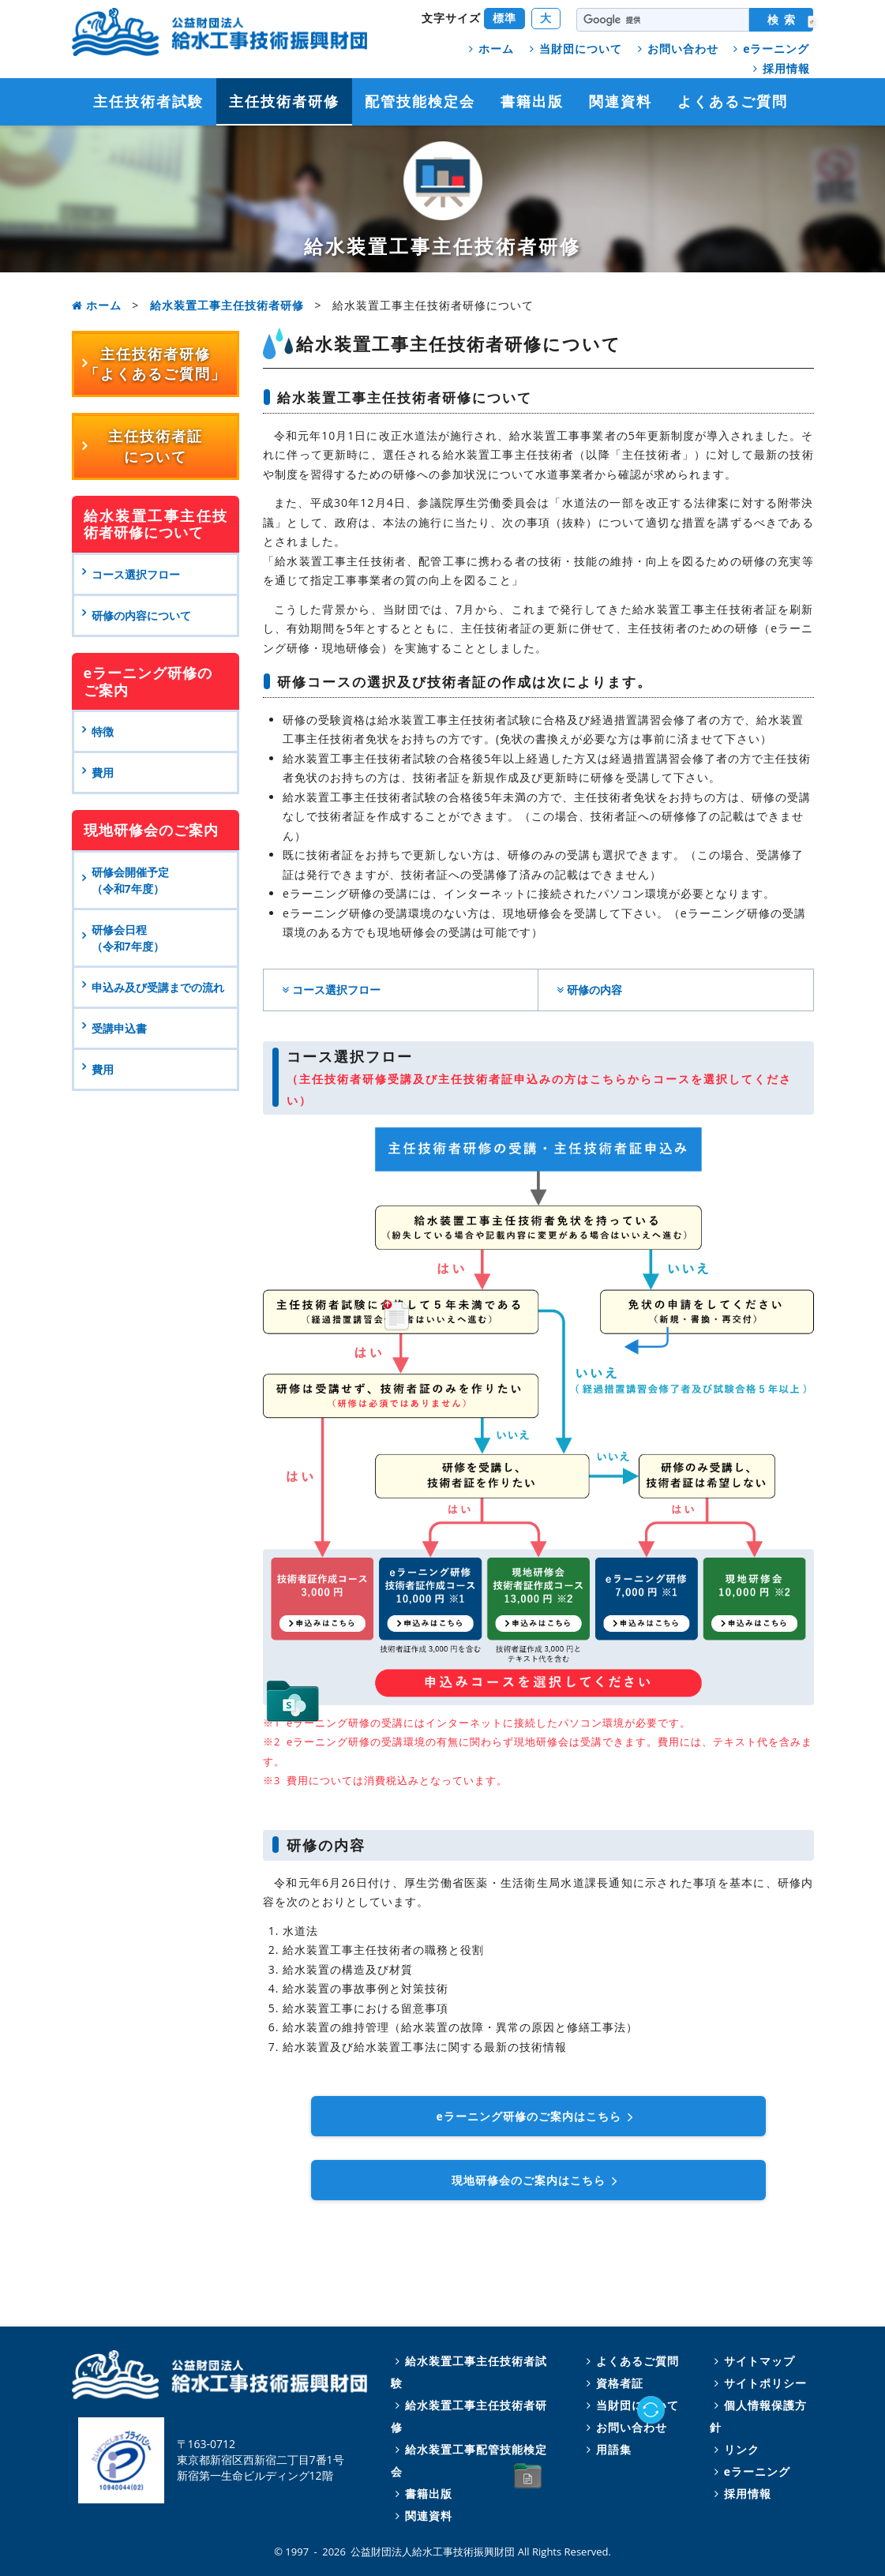 This screenshot has height=2576, width=885. What do you see at coordinates (292, 1702) in the screenshot?
I see `open microsoft sharepoint folder` at bounding box center [292, 1702].